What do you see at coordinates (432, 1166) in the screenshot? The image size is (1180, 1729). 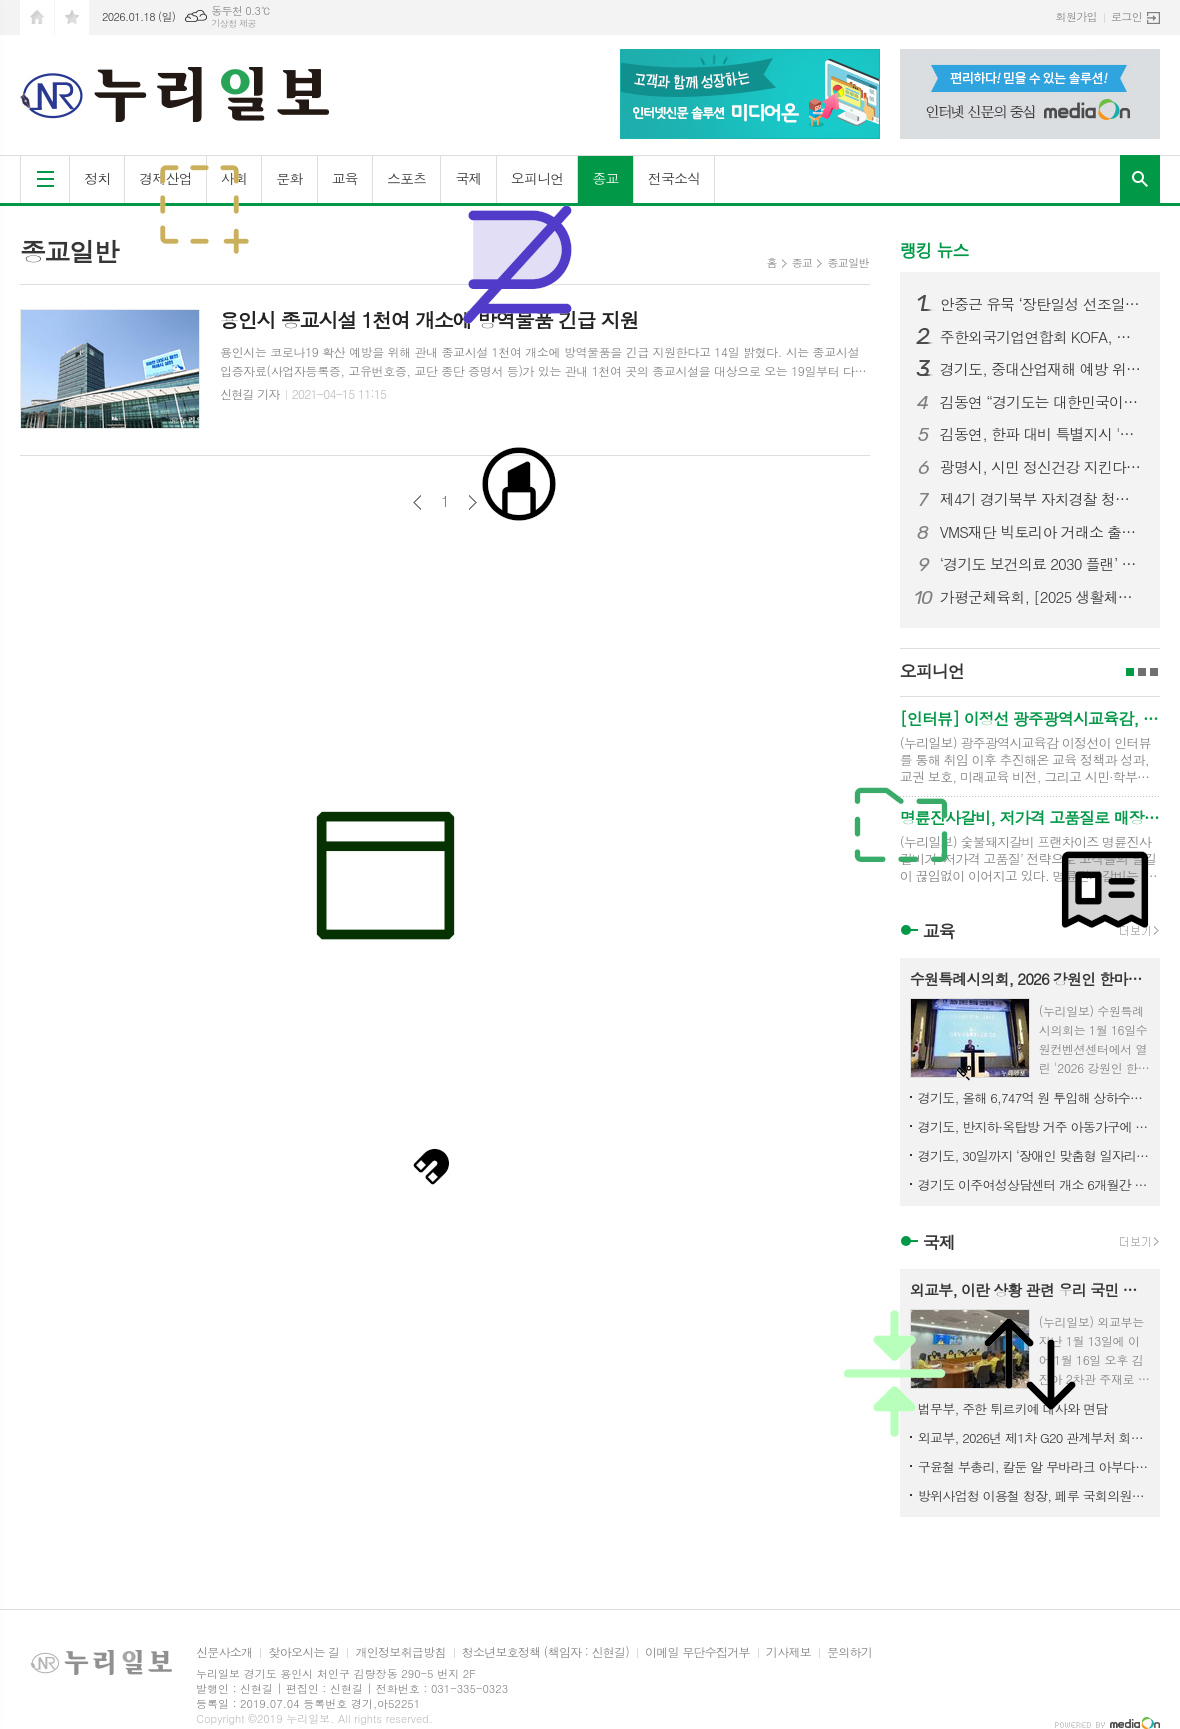 I see `attract or link related items together` at bounding box center [432, 1166].